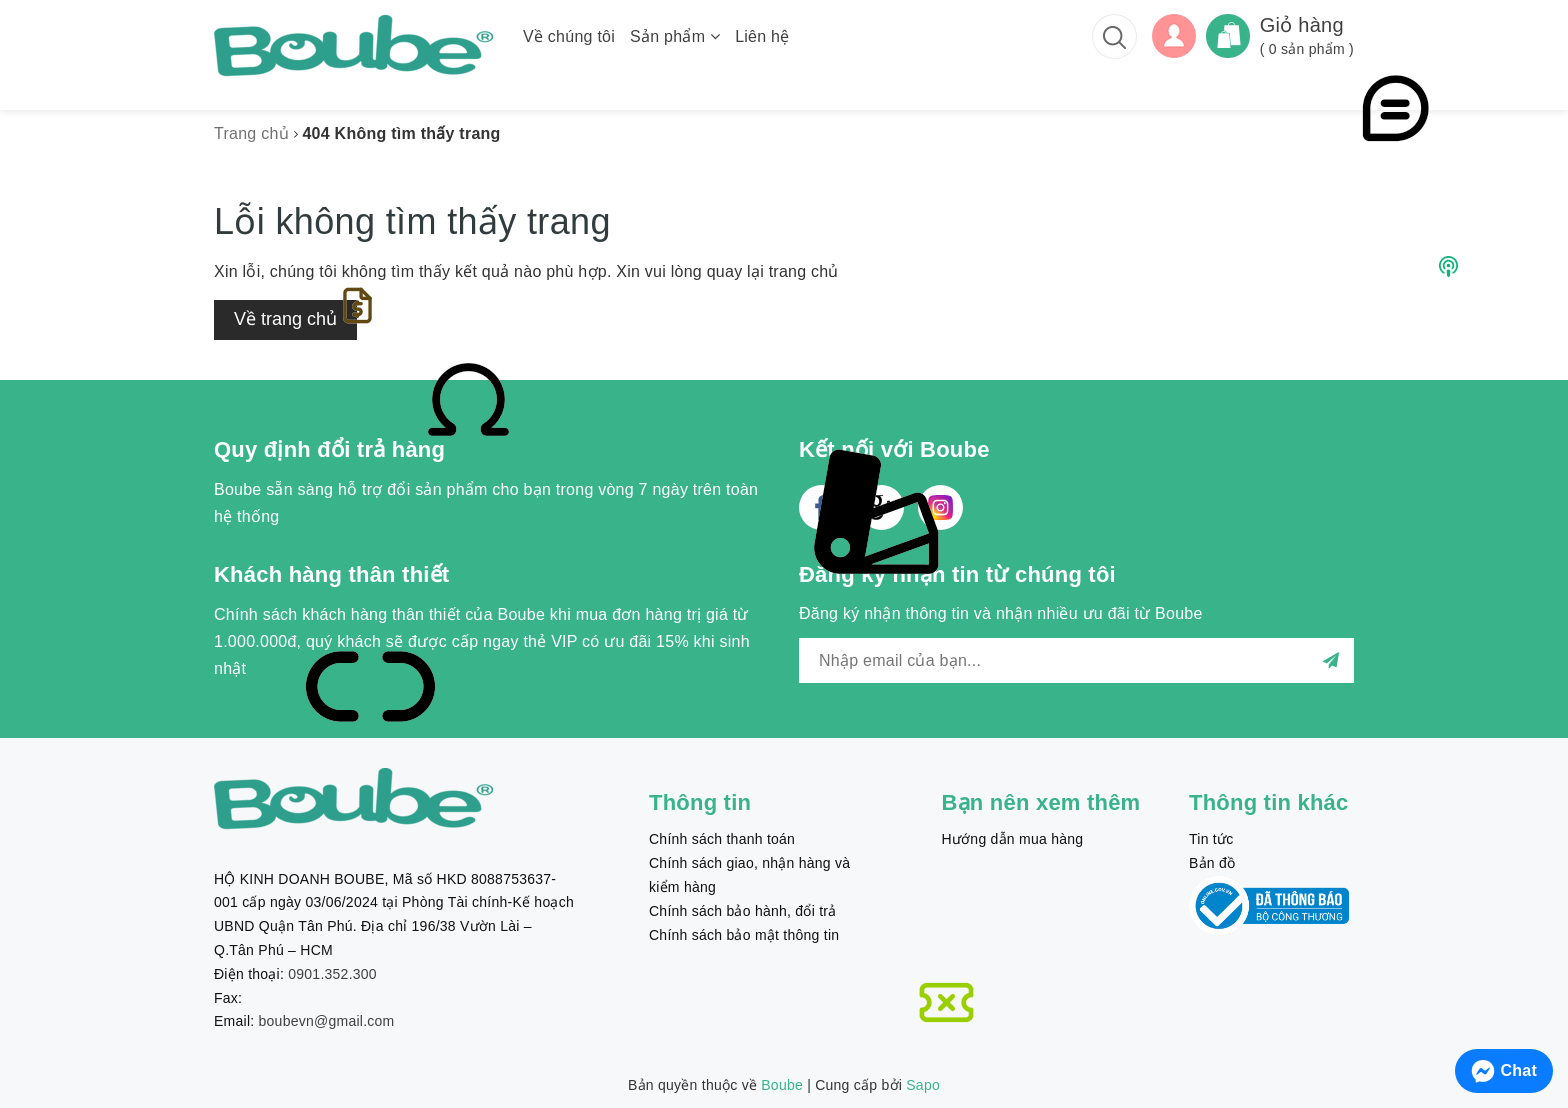 This screenshot has width=1568, height=1108. I want to click on represents the omega symbol in mathematical or scientific contexts, so click(468, 399).